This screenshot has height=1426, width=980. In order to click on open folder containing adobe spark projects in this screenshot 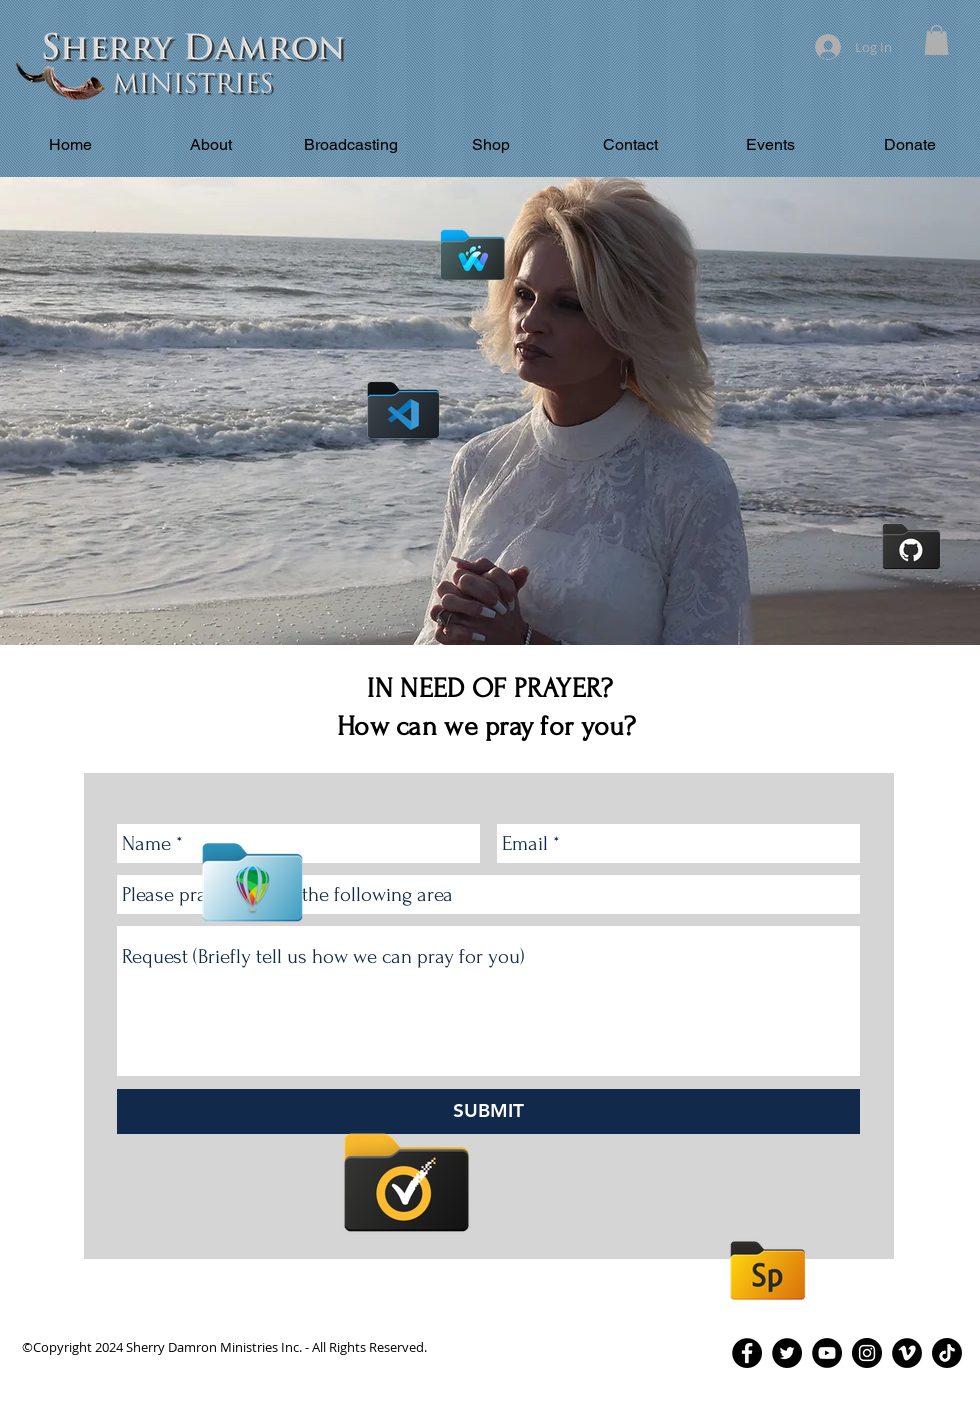, I will do `click(767, 1272)`.